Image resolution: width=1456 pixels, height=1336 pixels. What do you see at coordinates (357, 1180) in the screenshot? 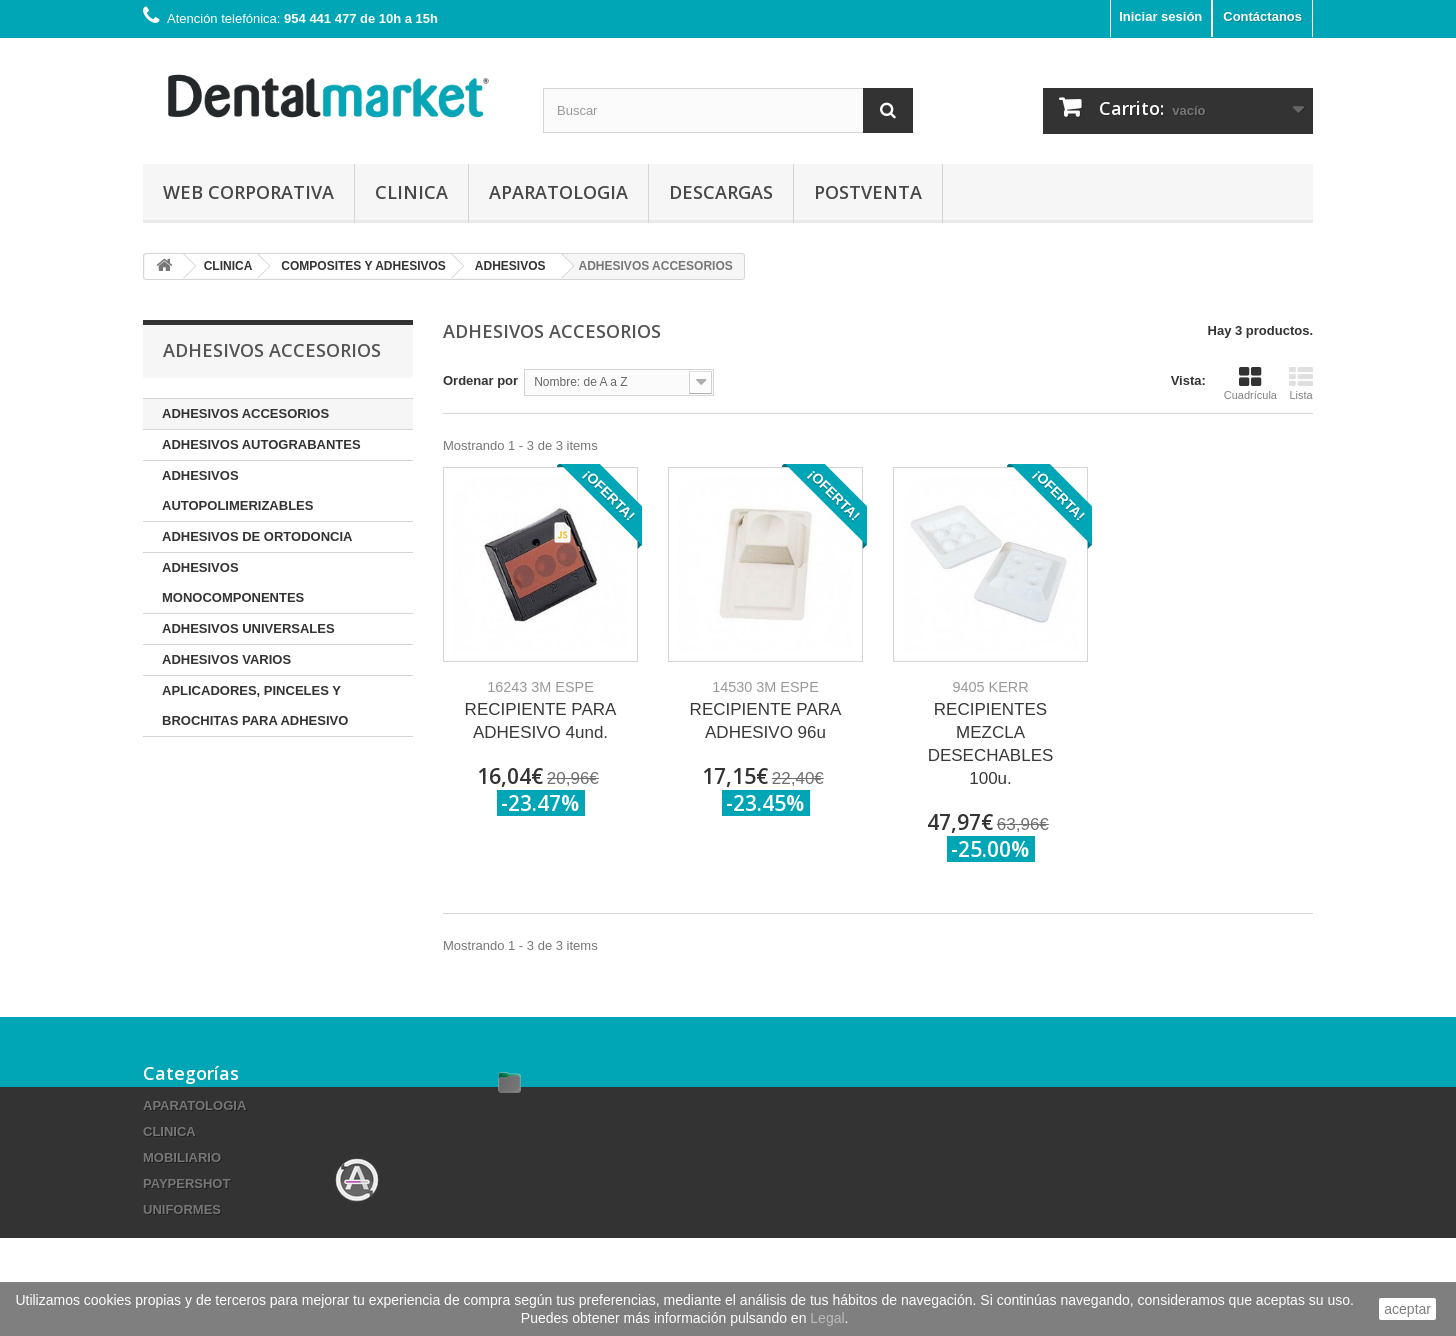
I see `open the software update manager` at bounding box center [357, 1180].